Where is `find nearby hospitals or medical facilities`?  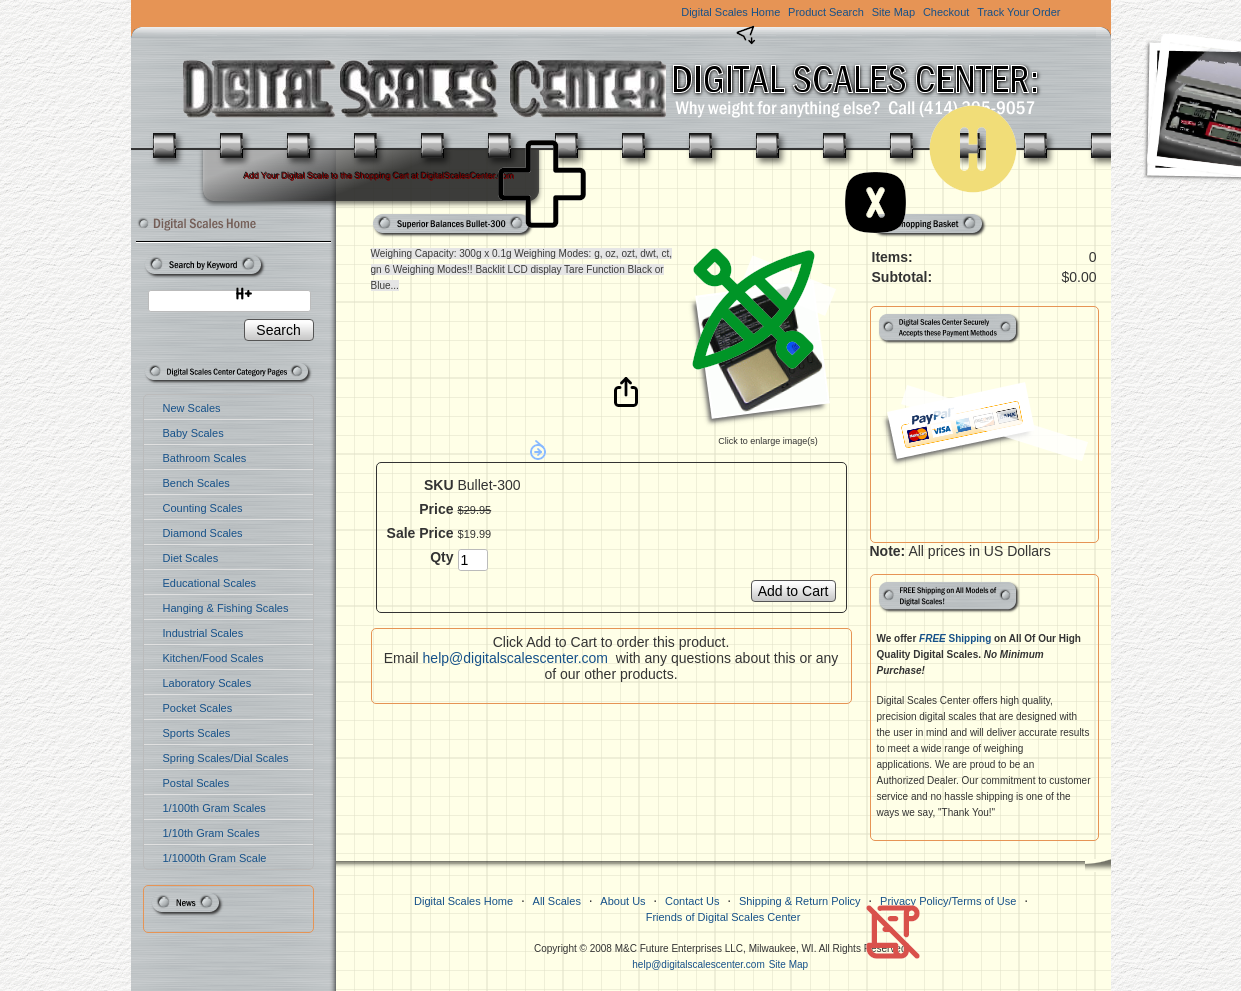 find nearby hospitals or medical facilities is located at coordinates (973, 149).